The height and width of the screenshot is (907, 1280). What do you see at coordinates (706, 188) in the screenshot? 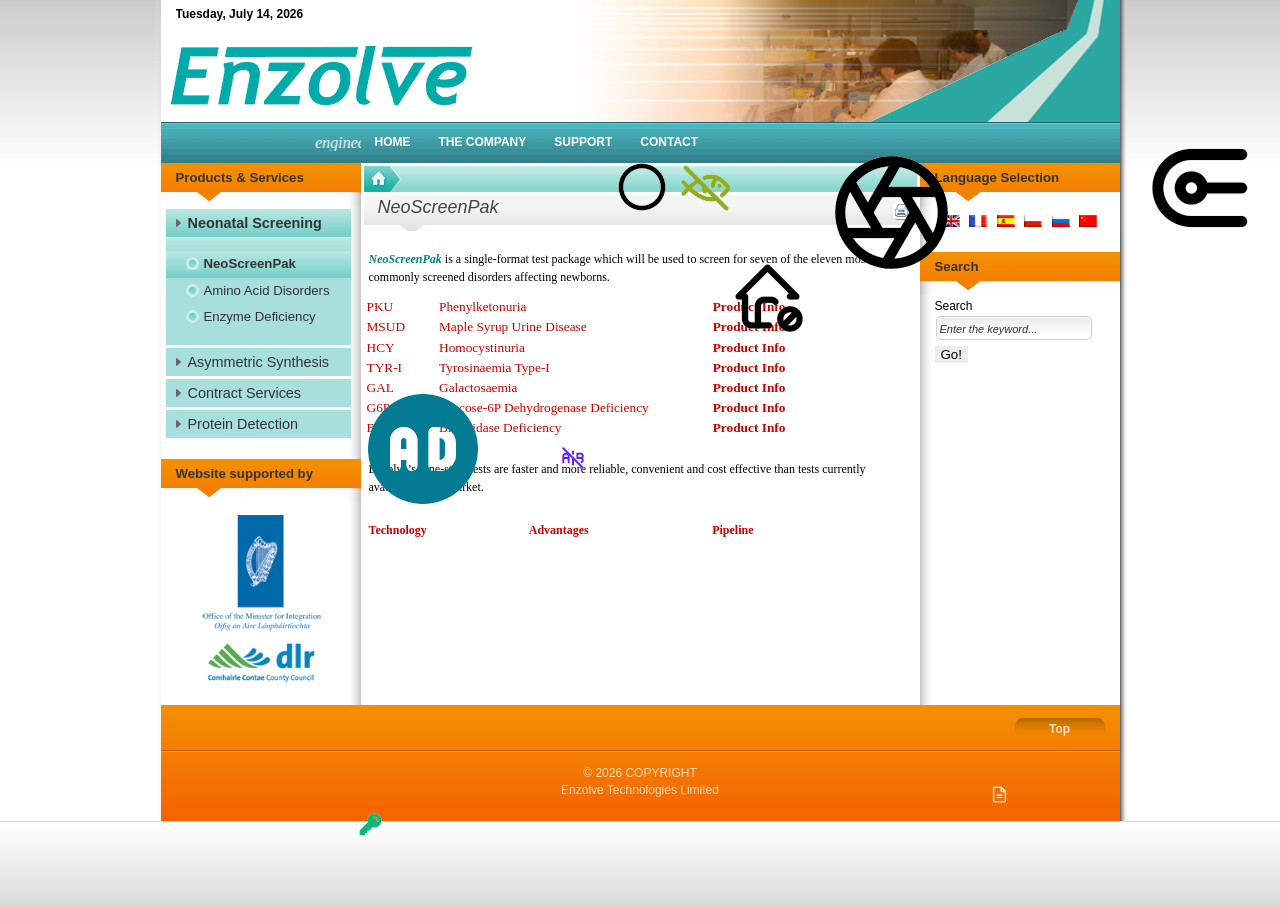
I see `no fish or seafood available` at bounding box center [706, 188].